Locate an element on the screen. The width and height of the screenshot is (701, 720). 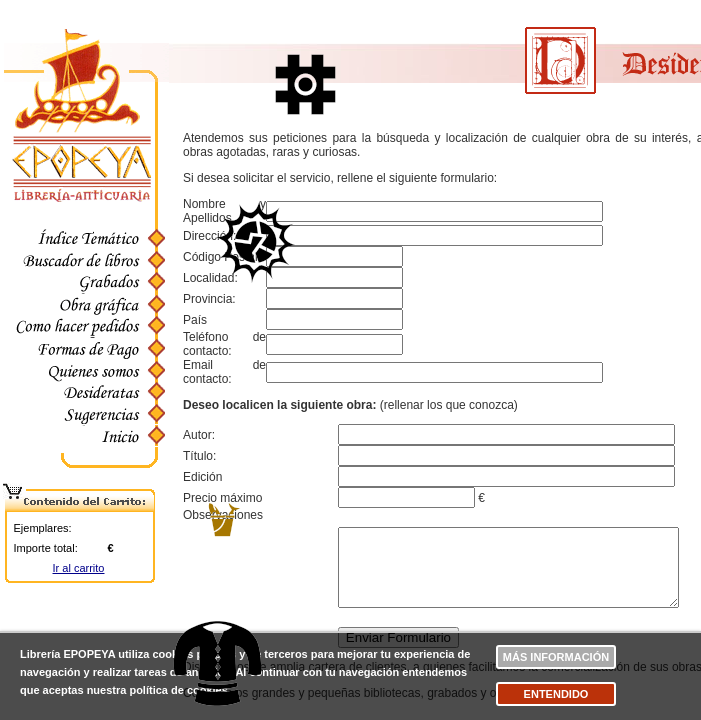
view clothing or apparel items is located at coordinates (217, 663).